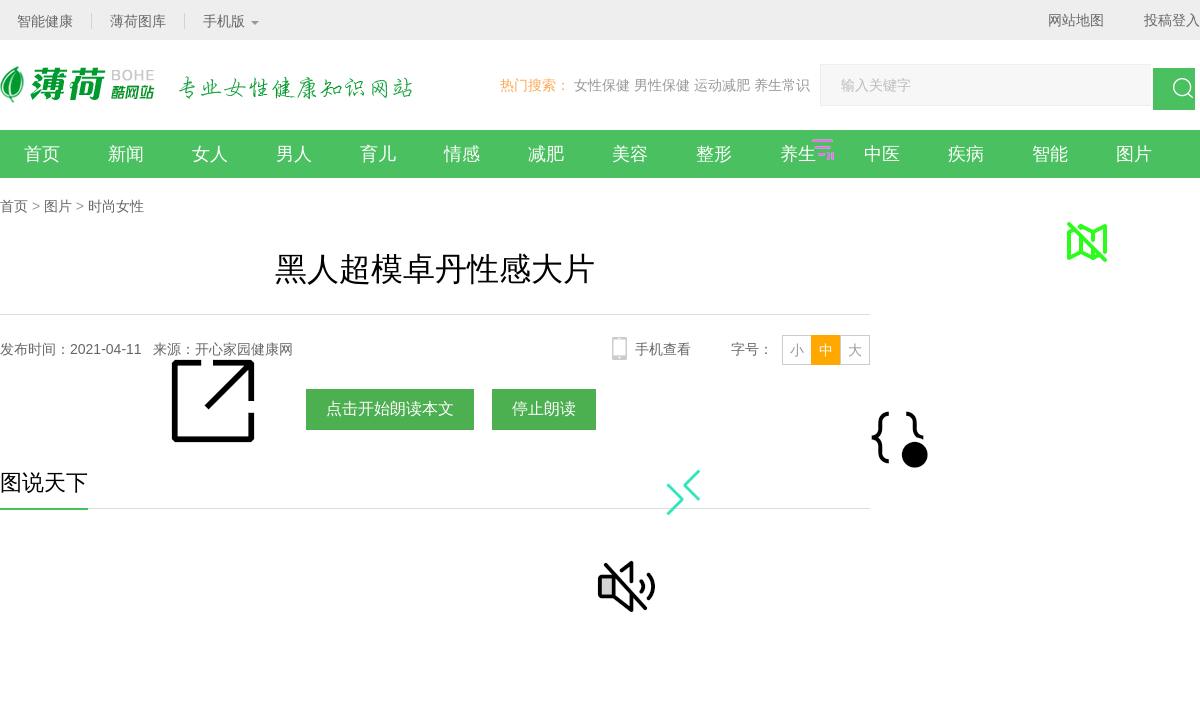  What do you see at coordinates (683, 493) in the screenshot?
I see `connect to a remote server or machine` at bounding box center [683, 493].